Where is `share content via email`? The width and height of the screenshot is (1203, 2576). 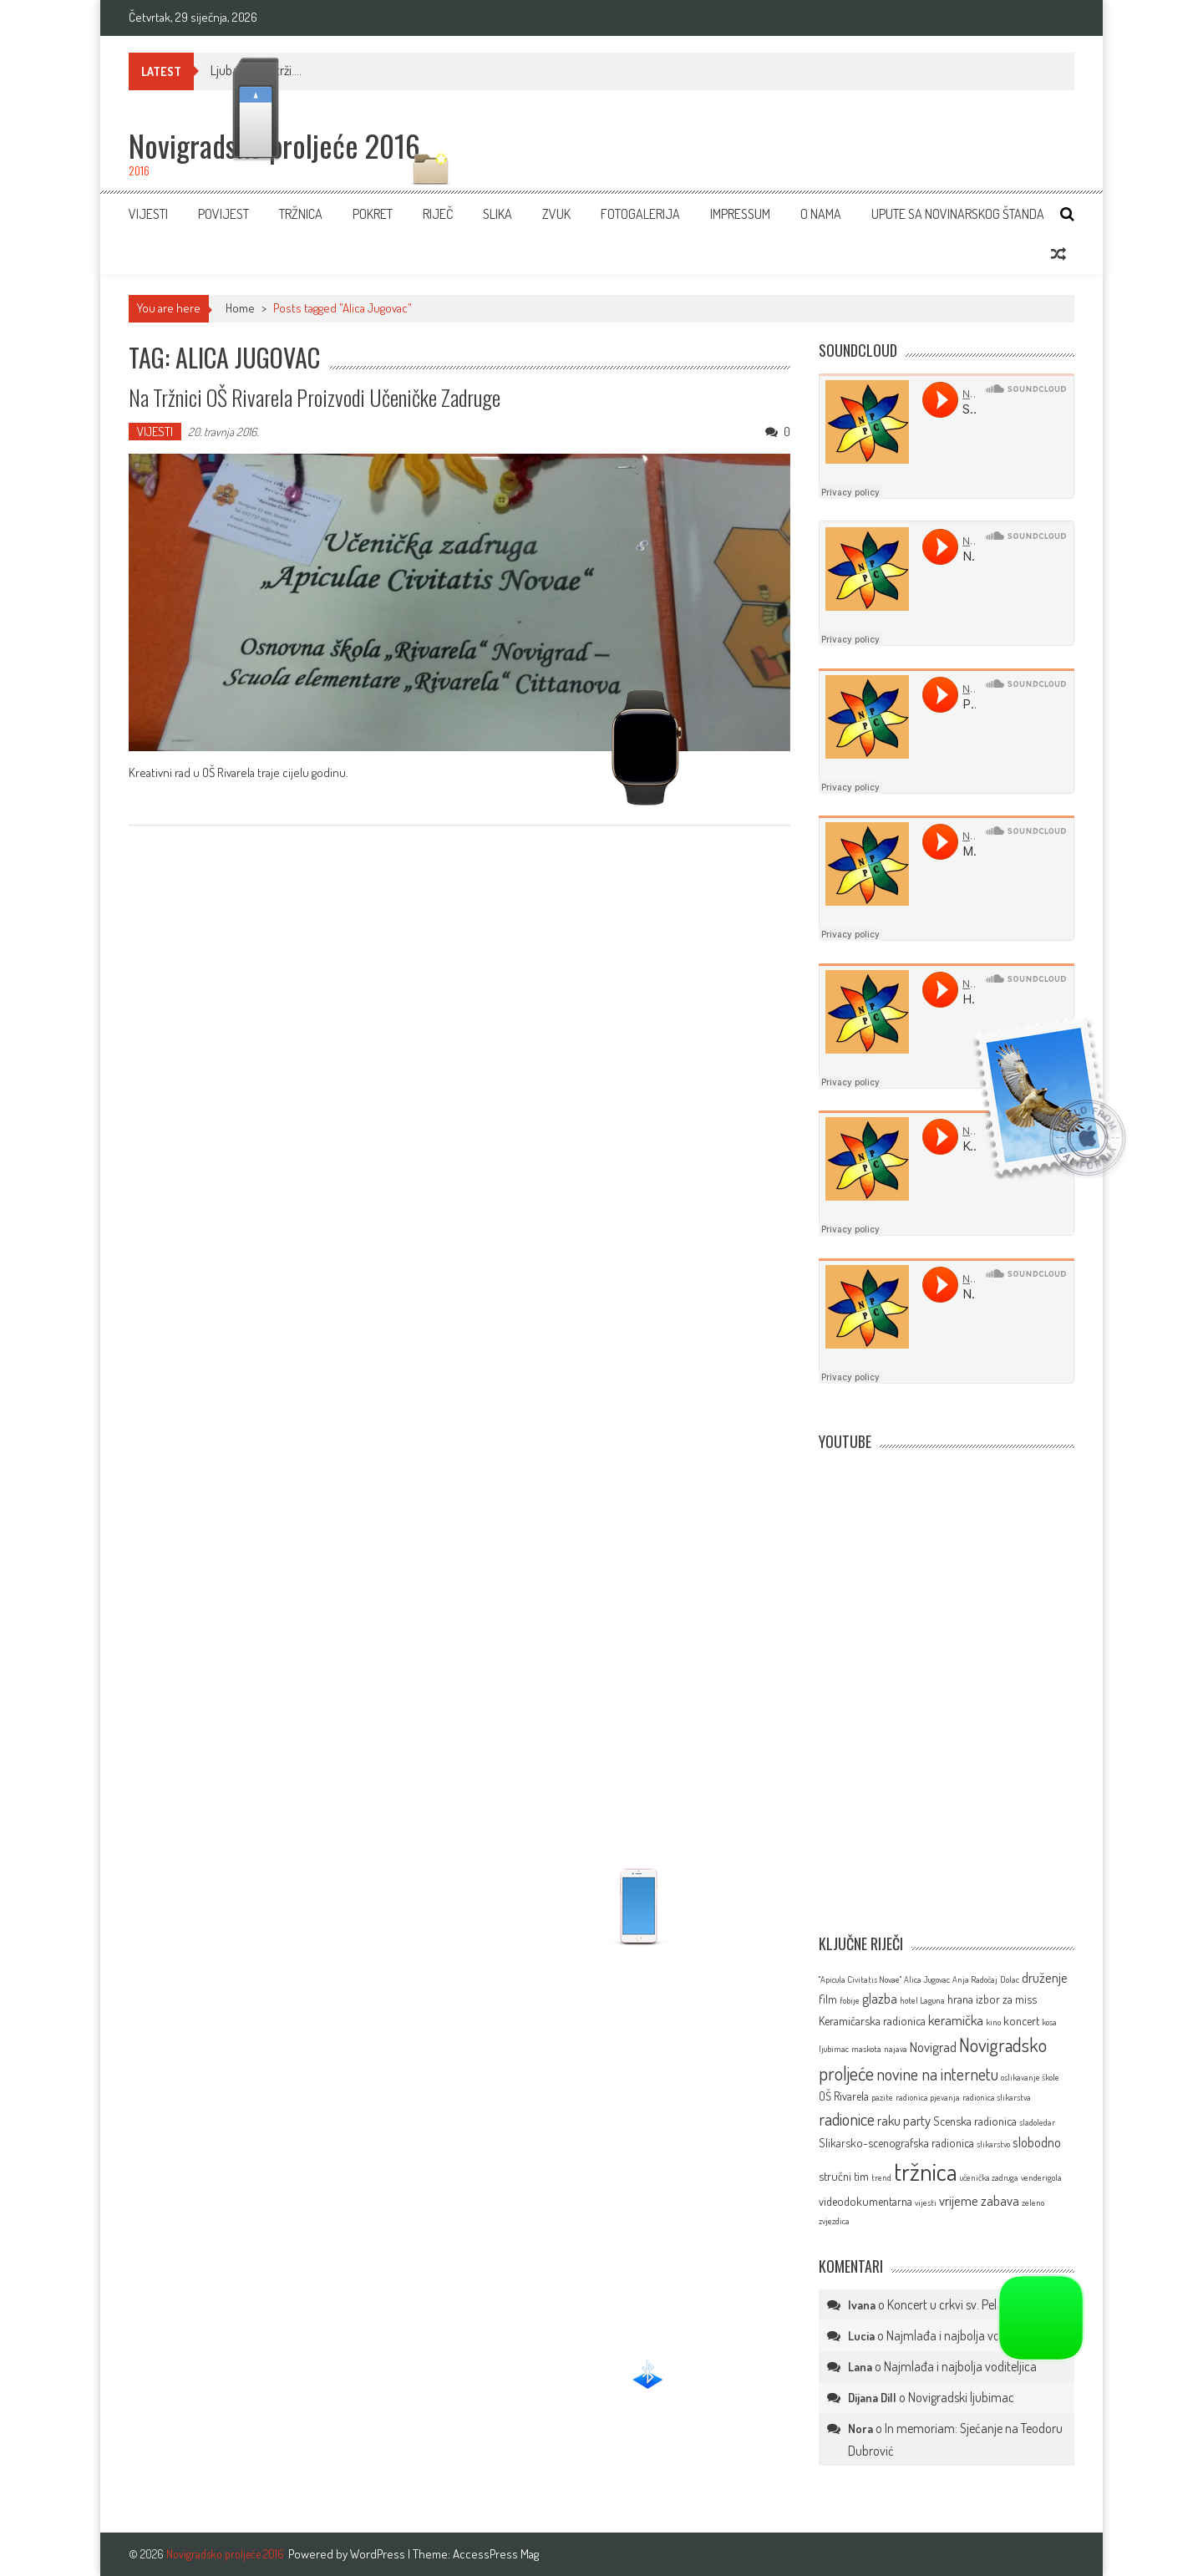 share content via email is located at coordinates (1043, 1095).